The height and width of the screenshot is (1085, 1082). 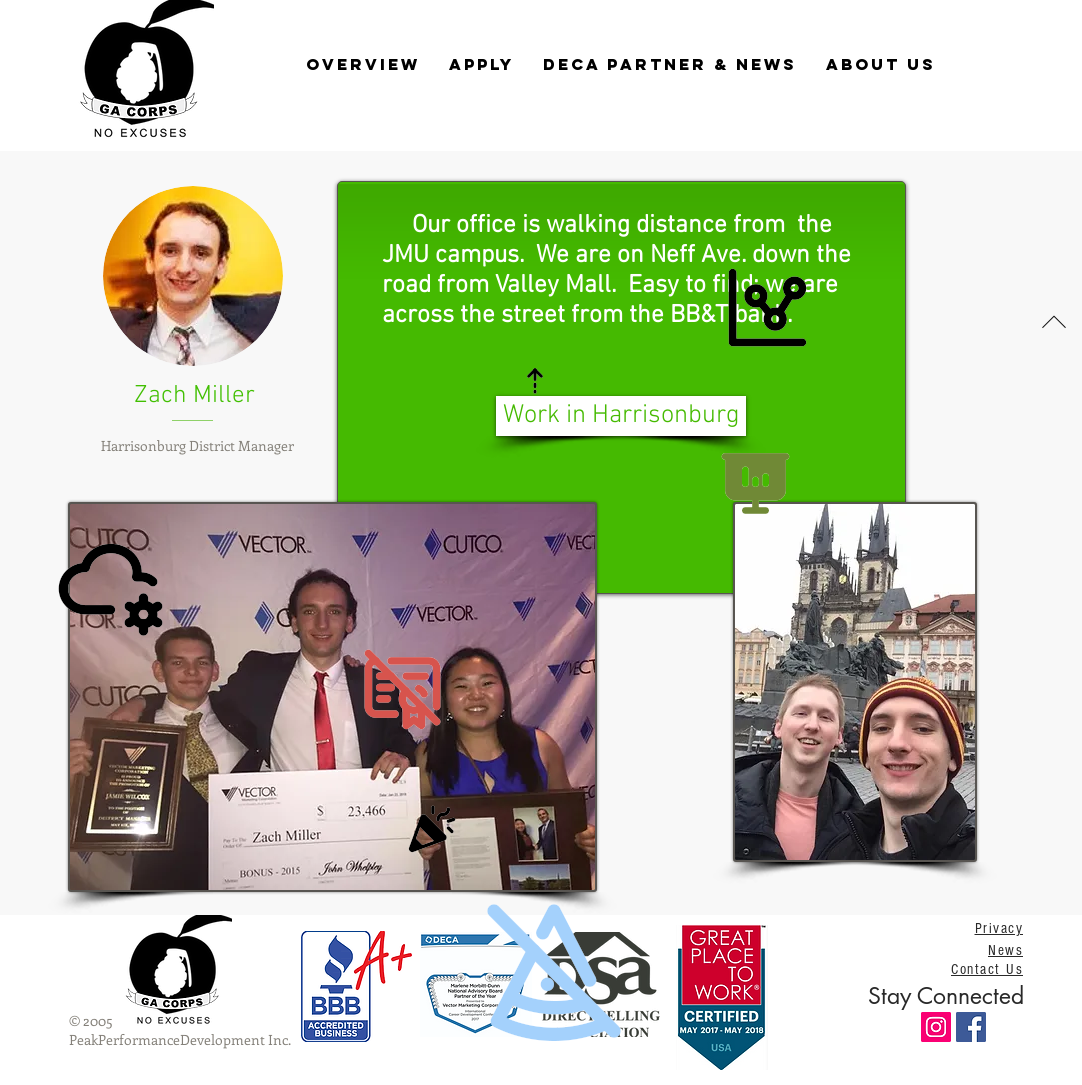 What do you see at coordinates (755, 483) in the screenshot?
I see `view presentation analytics` at bounding box center [755, 483].